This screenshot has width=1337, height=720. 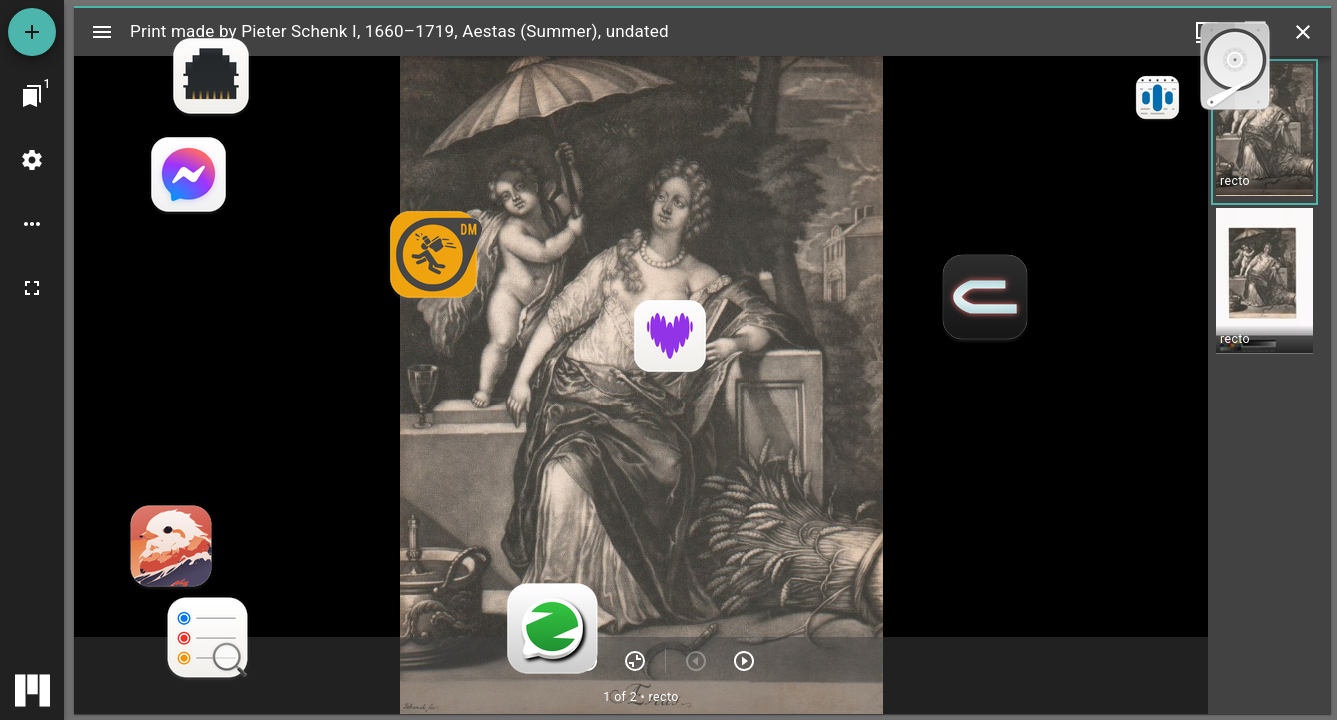 I want to click on configure DSL network connection settings, so click(x=211, y=76).